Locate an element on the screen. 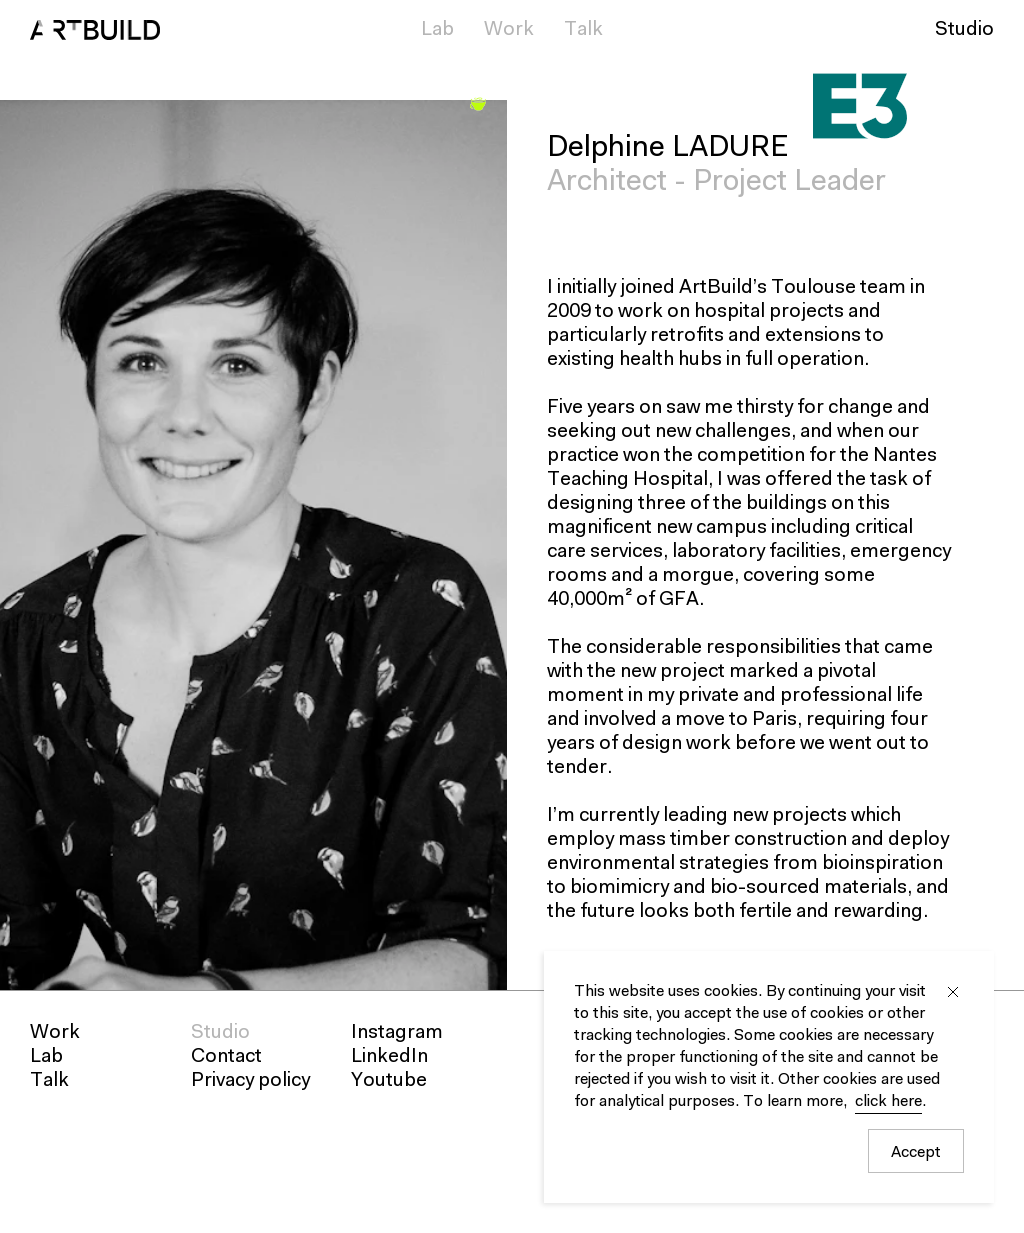  indicates coffeescript programming language is located at coordinates (478, 104).